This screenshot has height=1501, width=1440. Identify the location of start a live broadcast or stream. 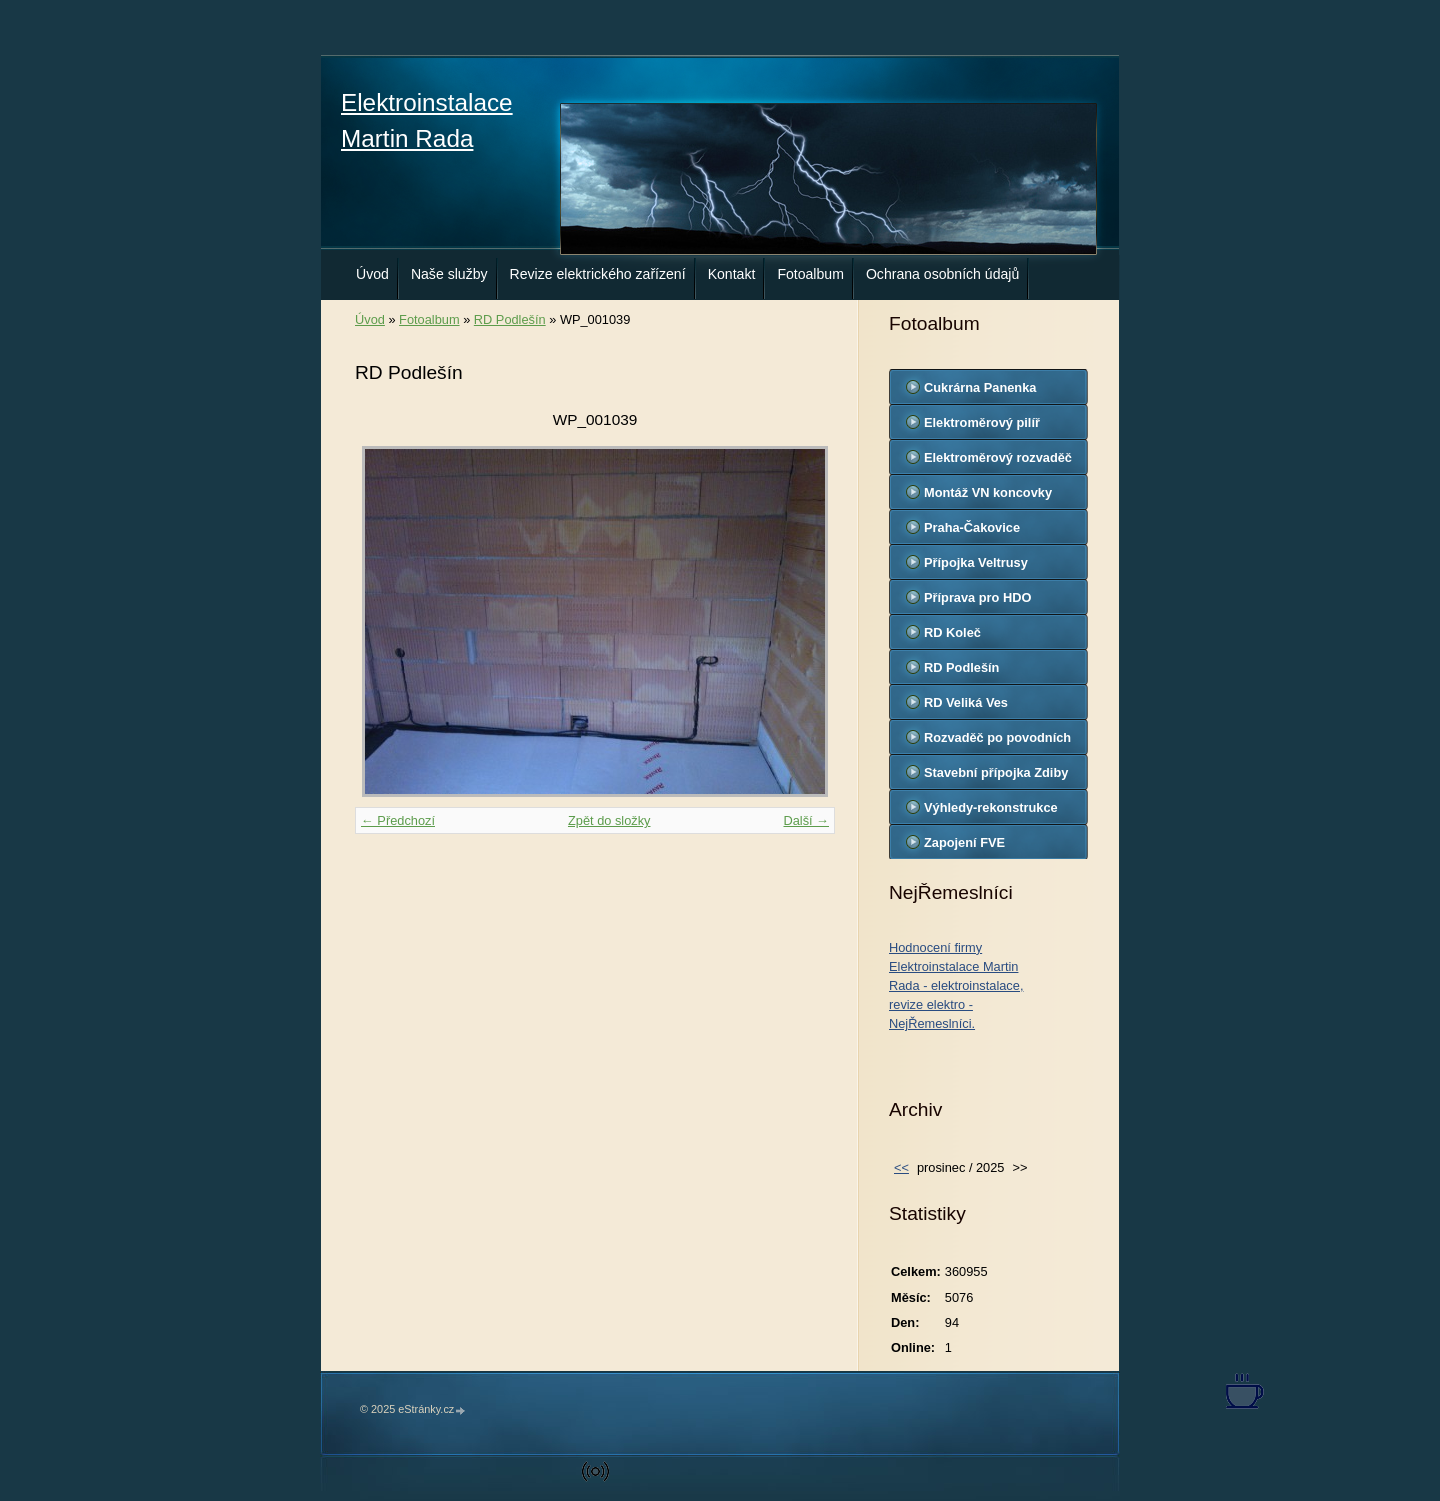
(595, 1471).